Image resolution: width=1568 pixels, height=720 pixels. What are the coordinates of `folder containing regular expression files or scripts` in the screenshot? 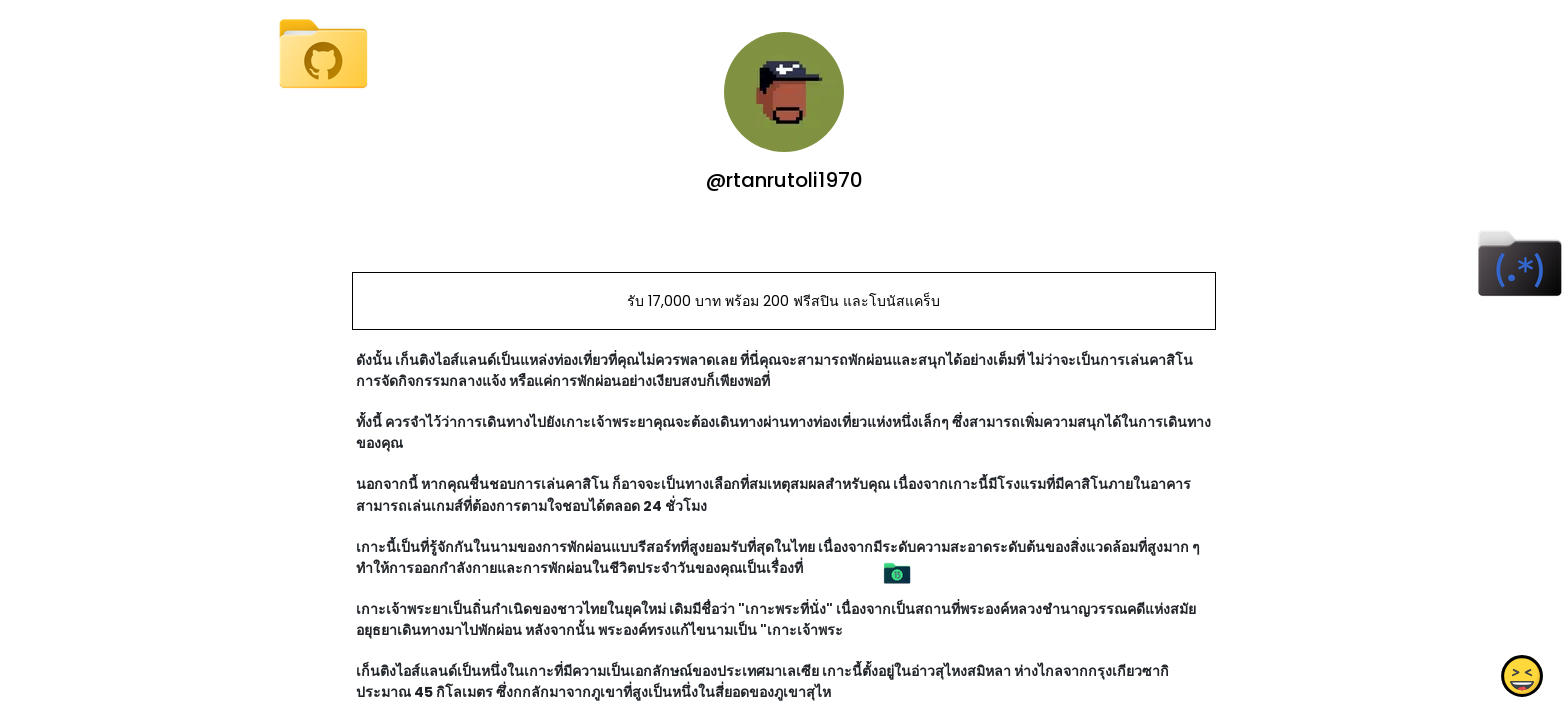 It's located at (1519, 265).